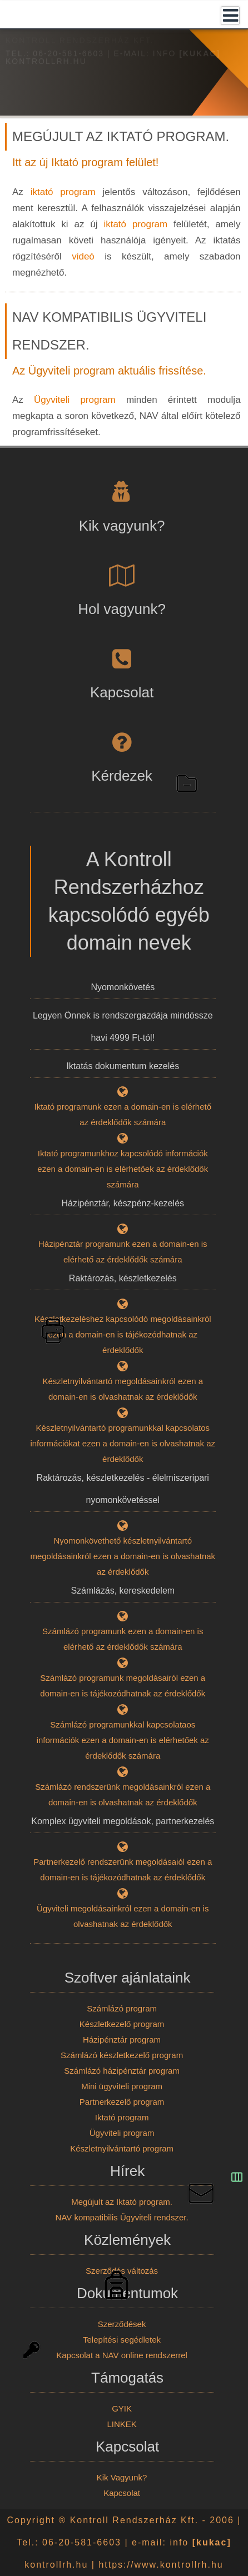  What do you see at coordinates (201, 2193) in the screenshot?
I see `access your email inbox` at bounding box center [201, 2193].